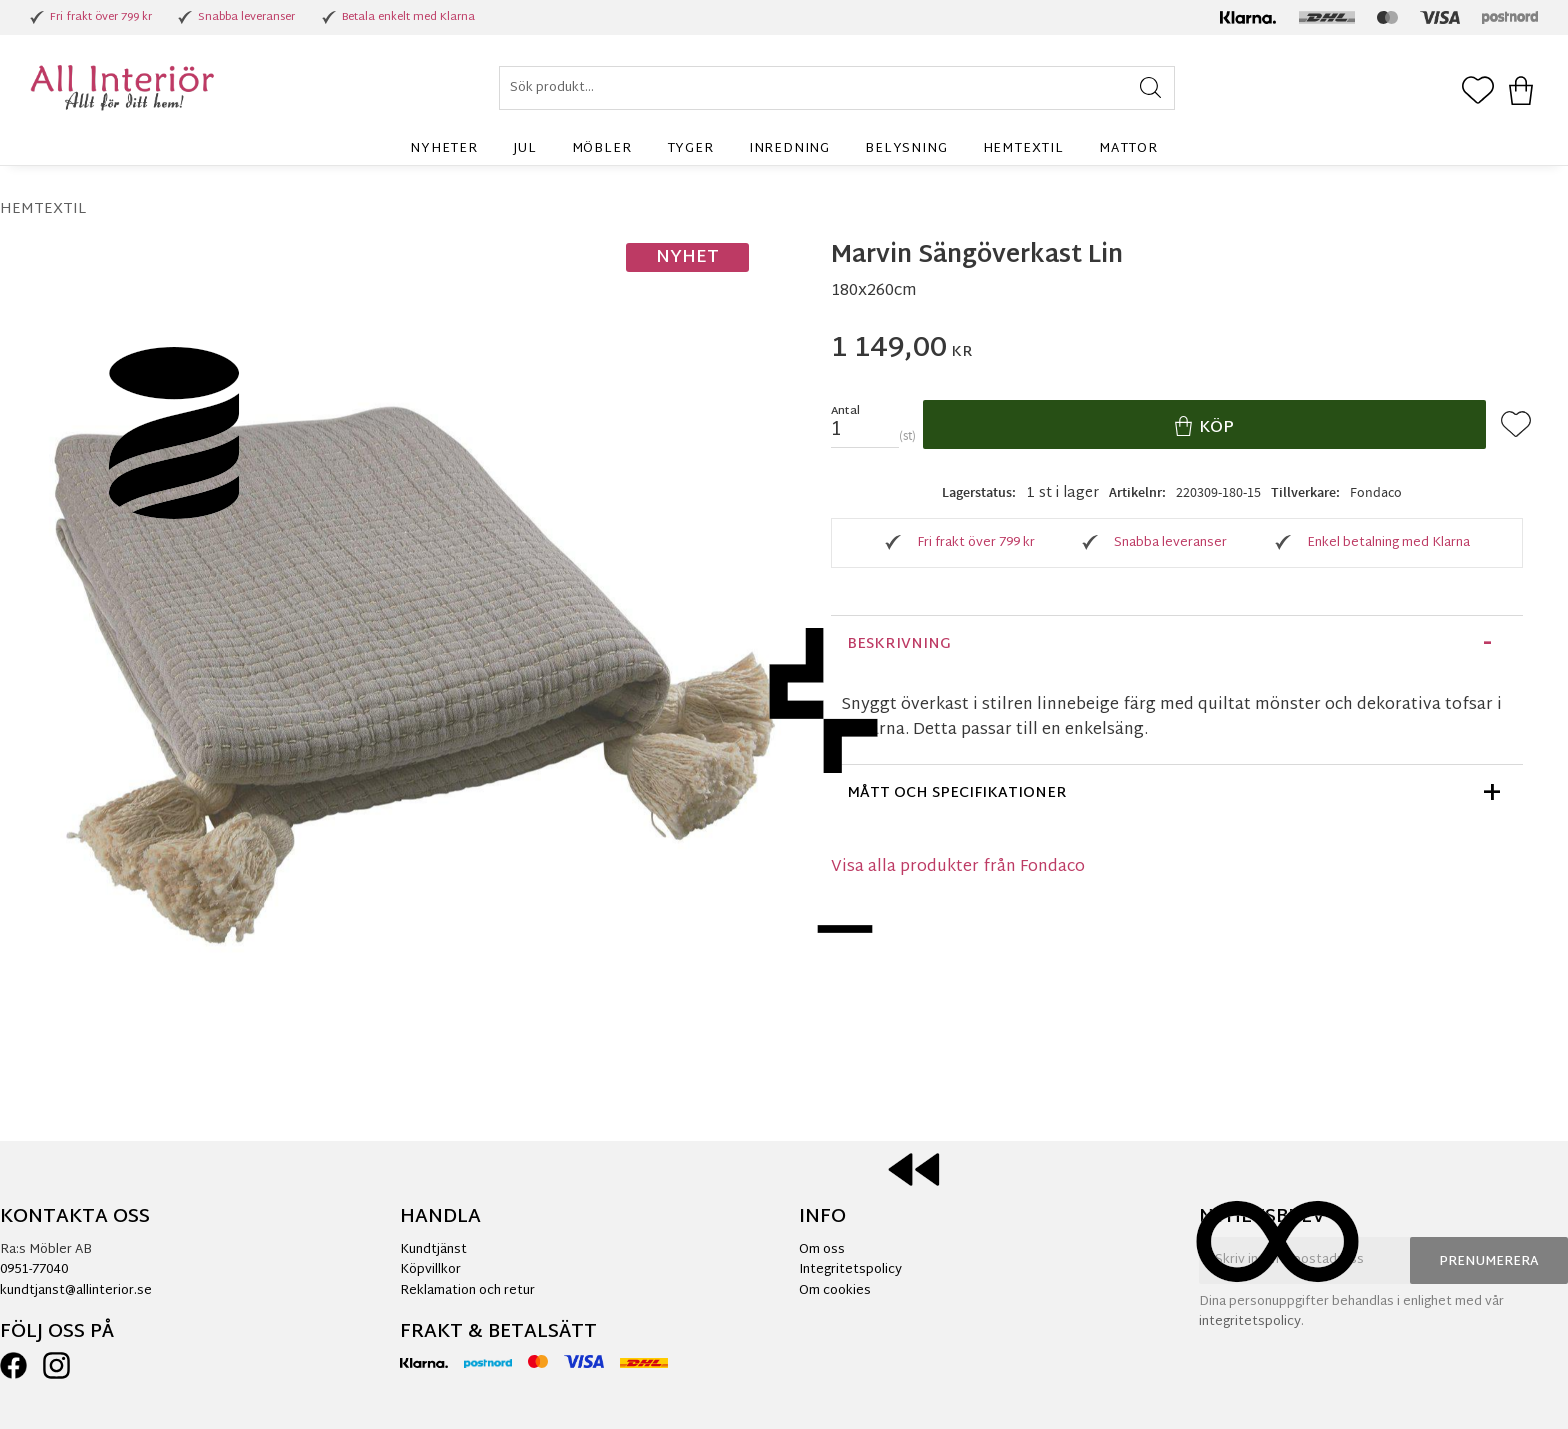  What do you see at coordinates (1277, 1241) in the screenshot?
I see `indicates unlimited or infinite content` at bounding box center [1277, 1241].